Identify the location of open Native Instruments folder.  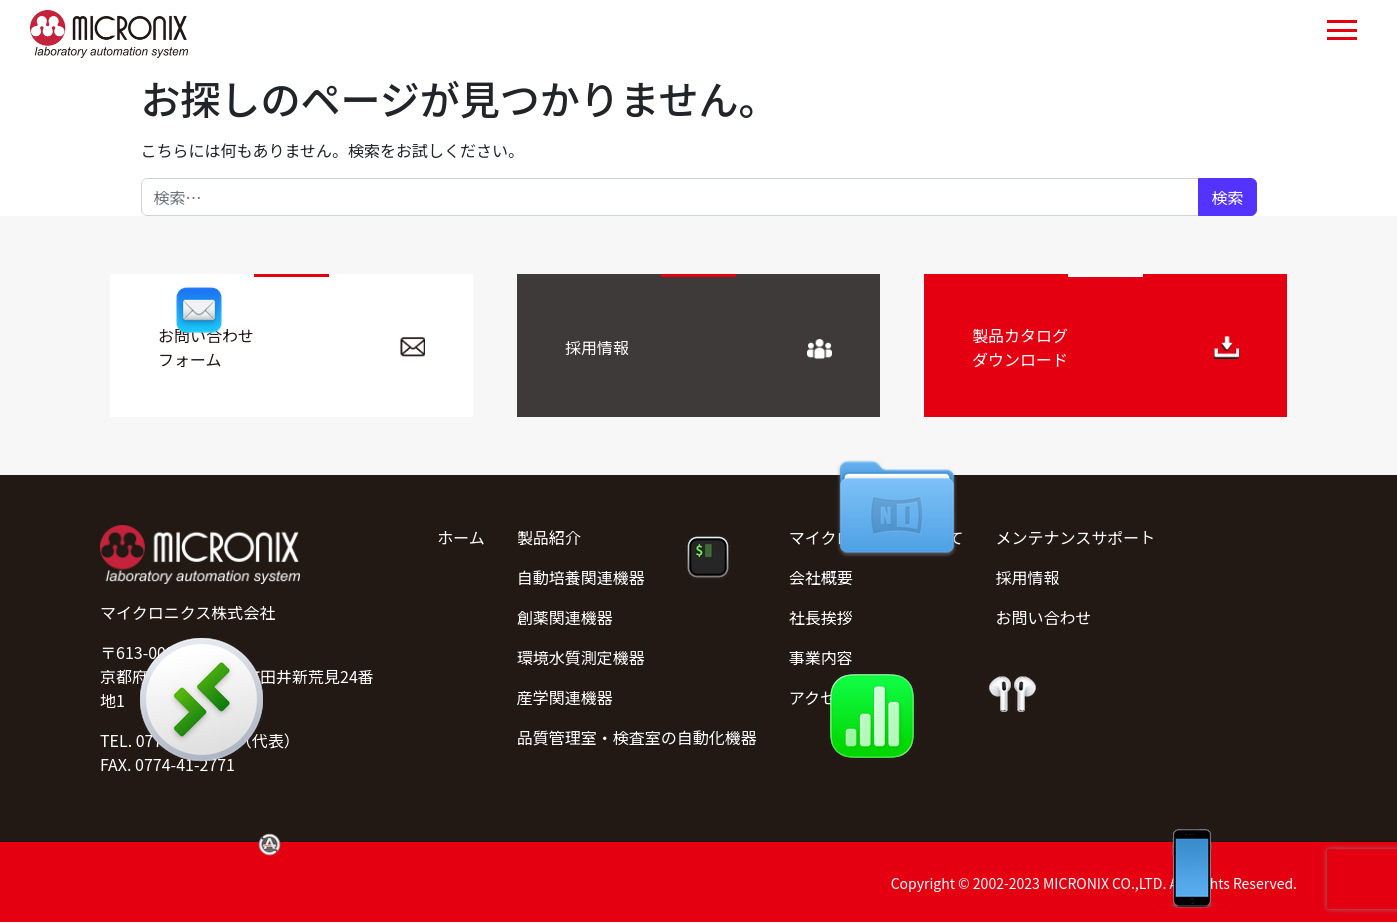
(897, 507).